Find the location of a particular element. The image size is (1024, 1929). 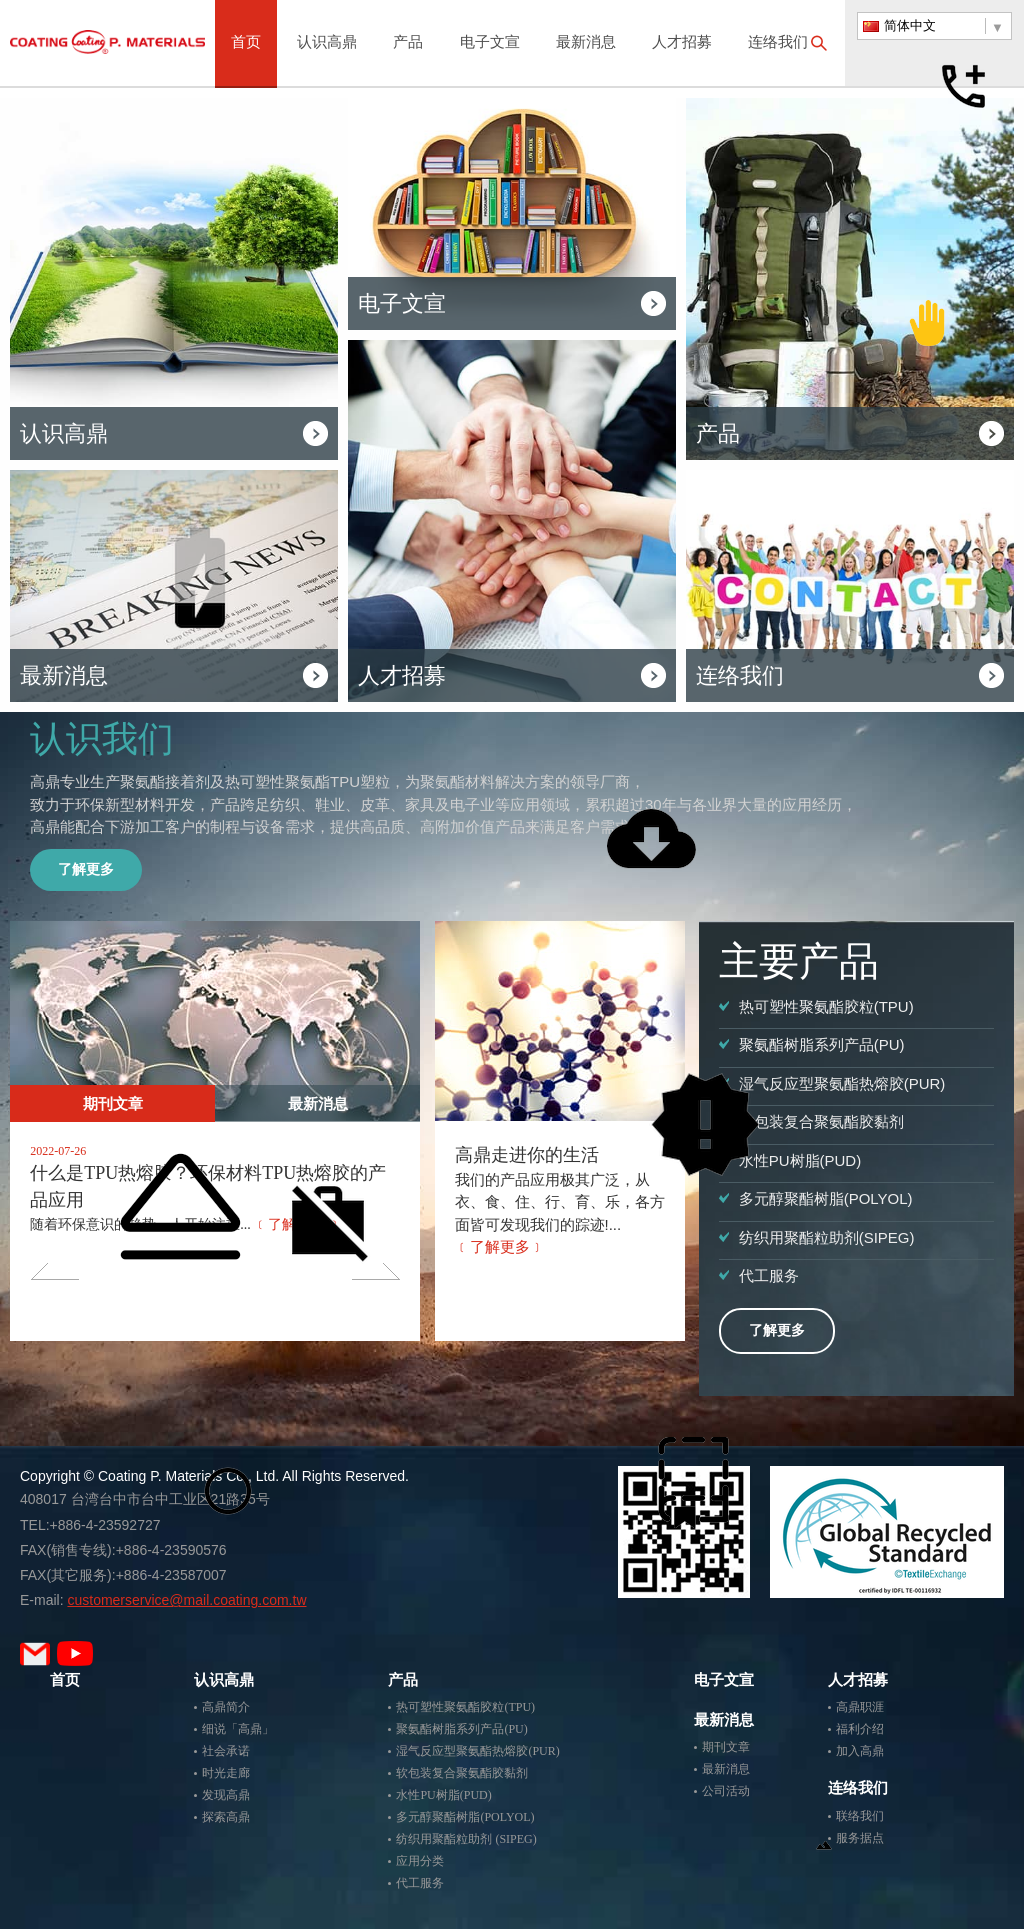

indicates an unselected or empty state is located at coordinates (228, 1491).